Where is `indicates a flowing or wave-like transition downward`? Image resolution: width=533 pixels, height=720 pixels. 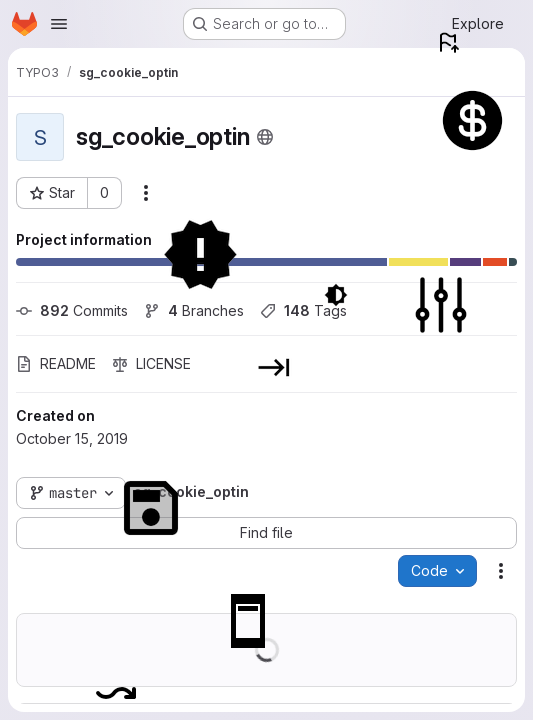
indicates a flowing or wave-like transition downward is located at coordinates (116, 693).